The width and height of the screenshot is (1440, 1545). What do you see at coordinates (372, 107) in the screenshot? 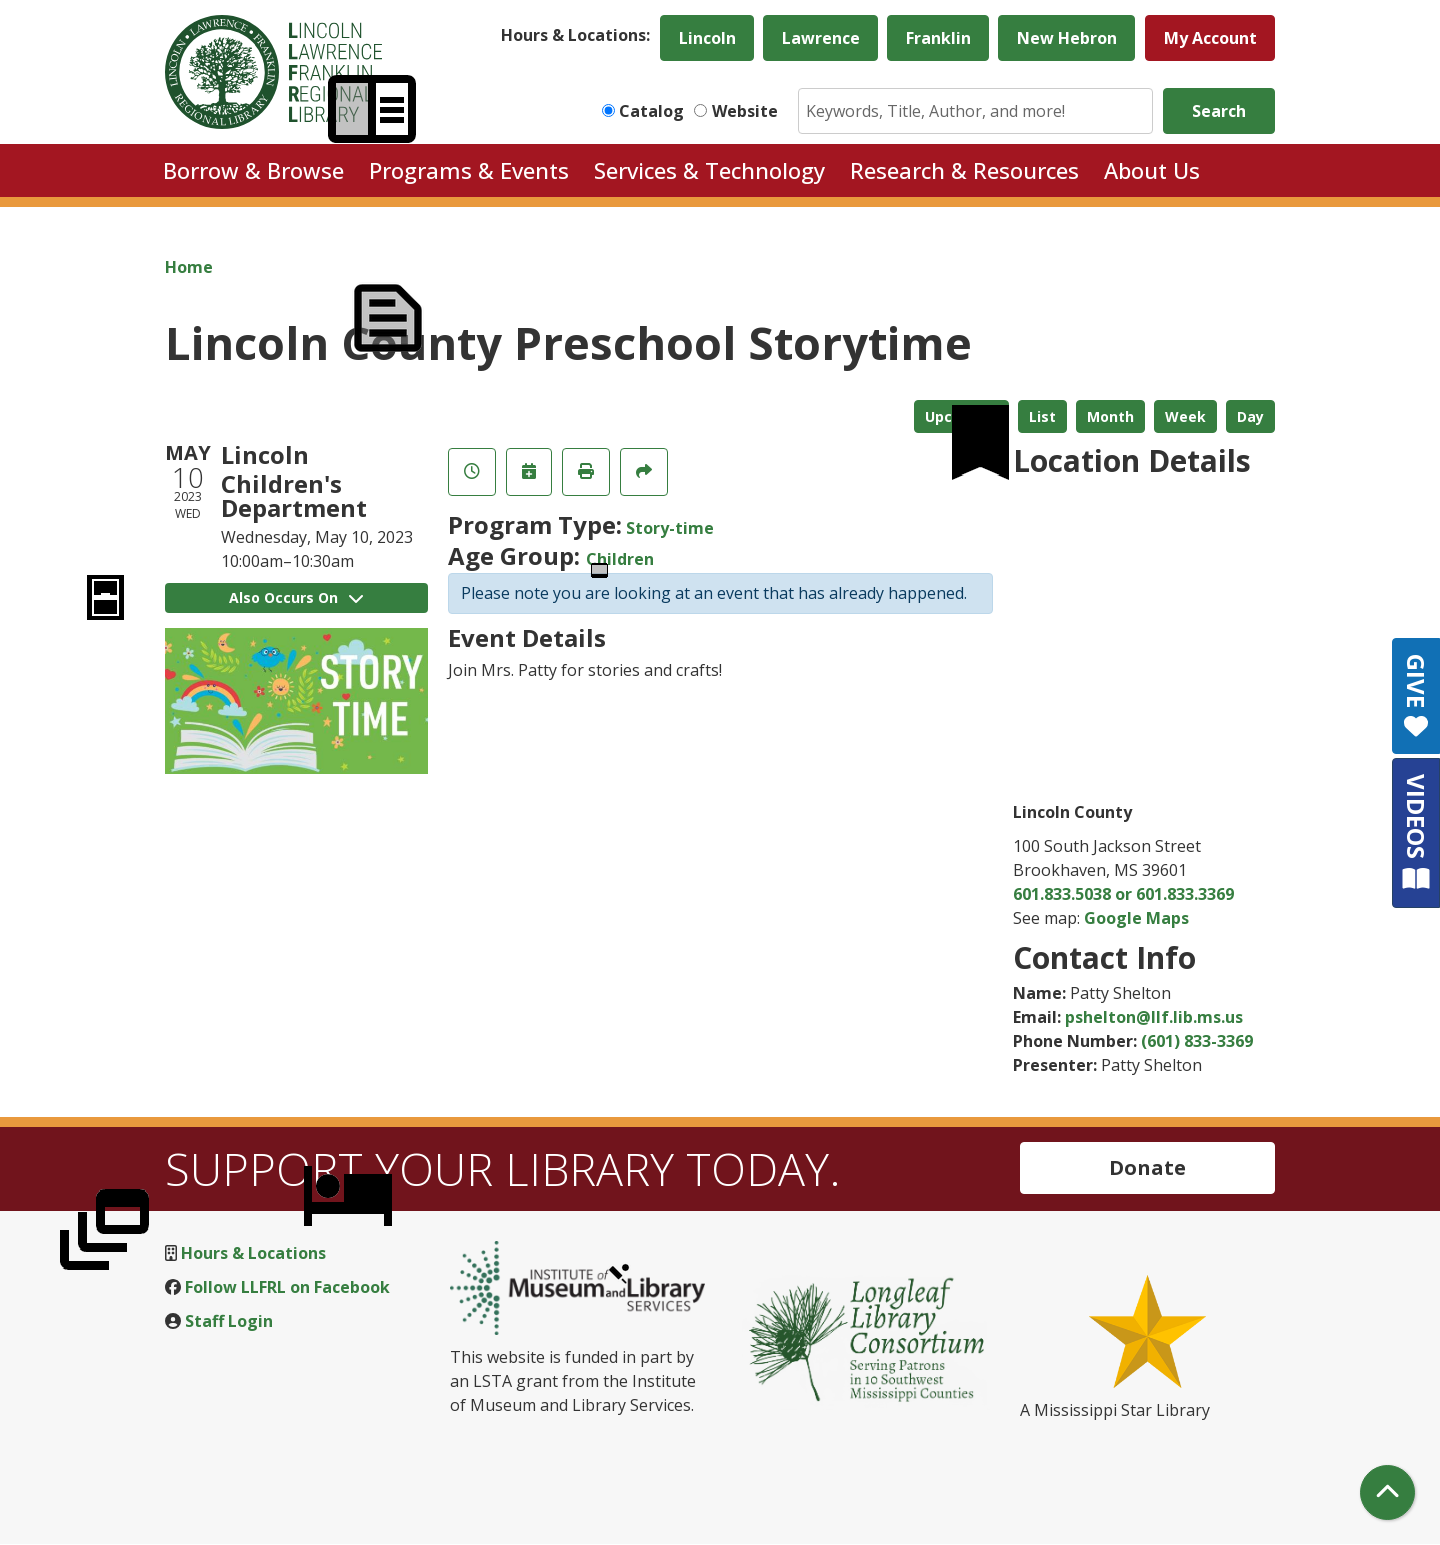
I see `switch to reader mode for distraction-free reading` at bounding box center [372, 107].